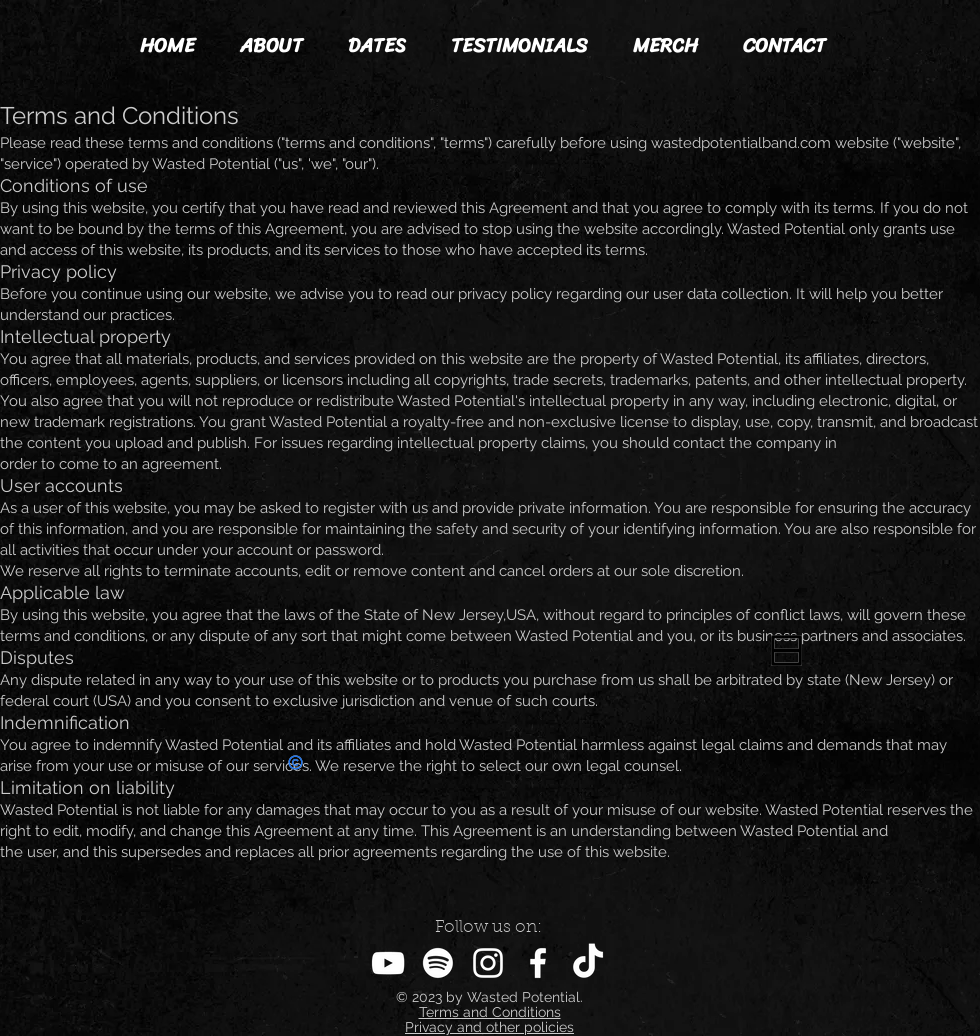  I want to click on switch to horizontal row layout, so click(786, 650).